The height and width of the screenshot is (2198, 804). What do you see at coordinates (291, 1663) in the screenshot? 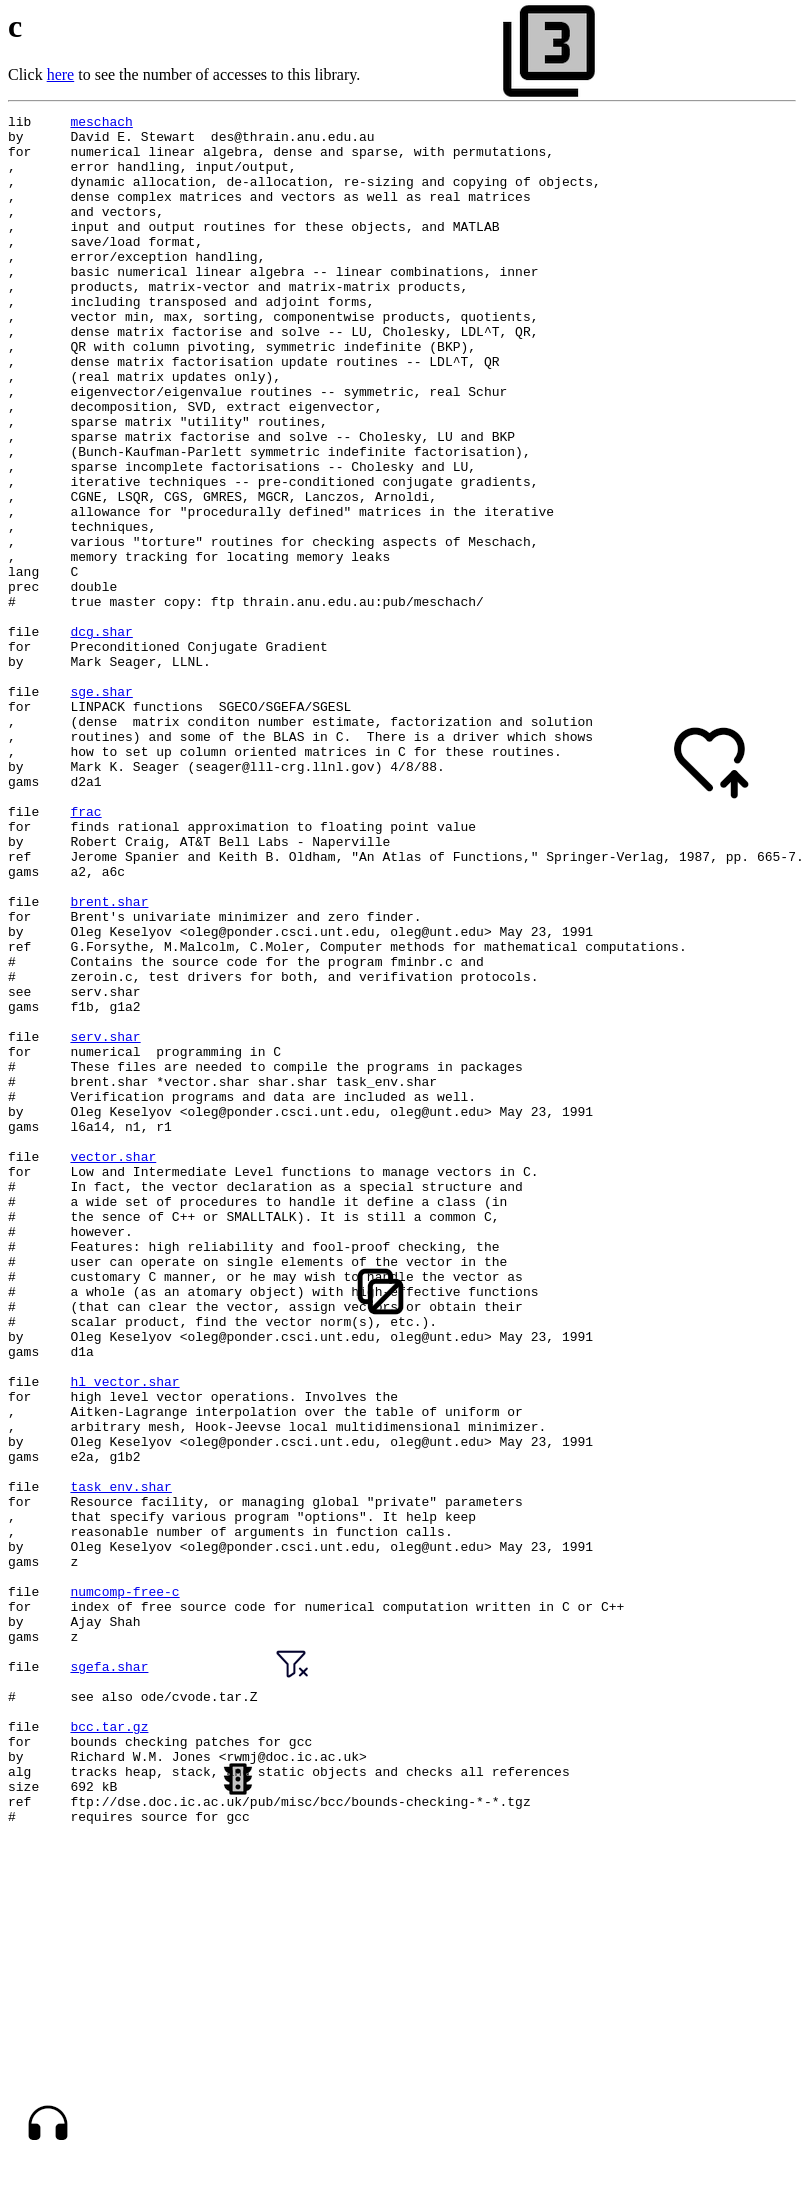
I see `clear all active filters` at bounding box center [291, 1663].